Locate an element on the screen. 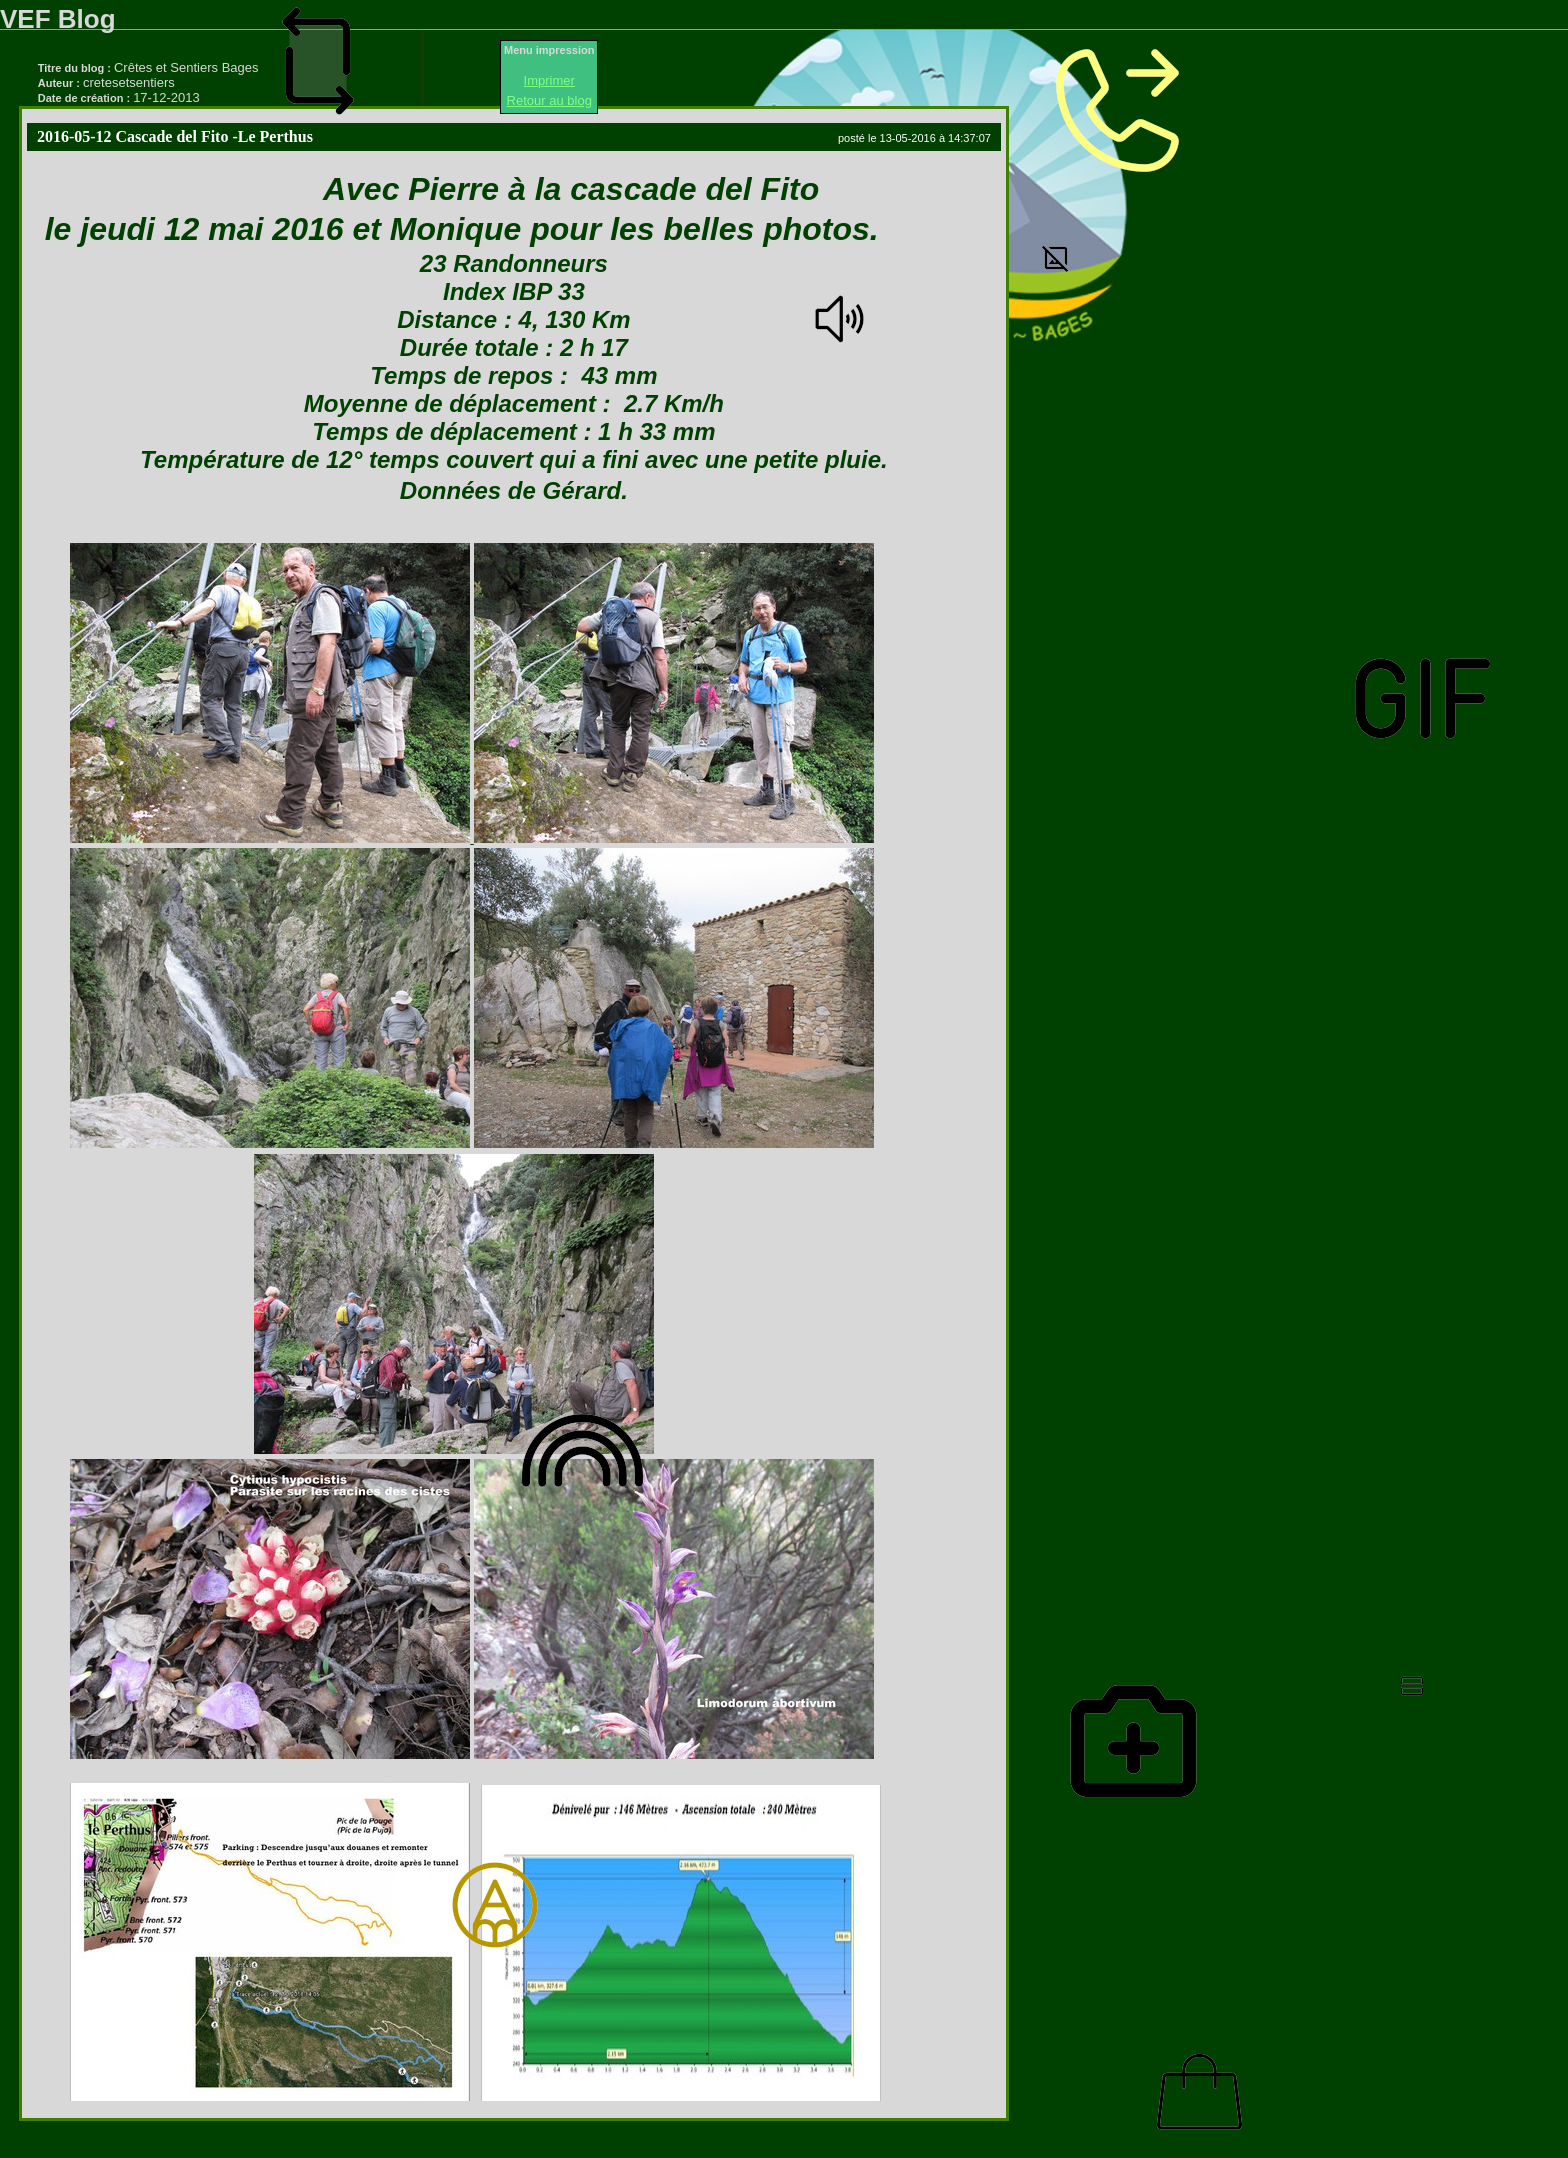  insert a GIF into your message is located at coordinates (1420, 698).